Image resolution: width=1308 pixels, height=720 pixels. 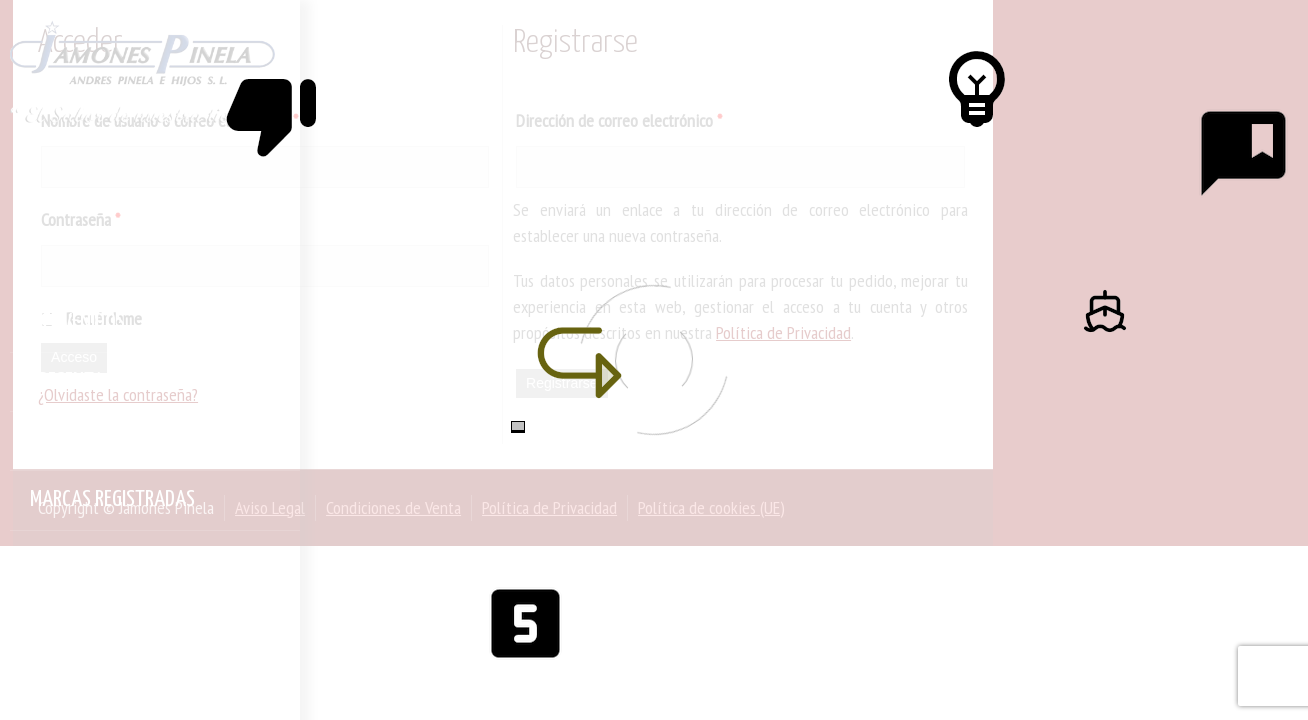 What do you see at coordinates (272, 115) in the screenshot?
I see `dislike or downvote content` at bounding box center [272, 115].